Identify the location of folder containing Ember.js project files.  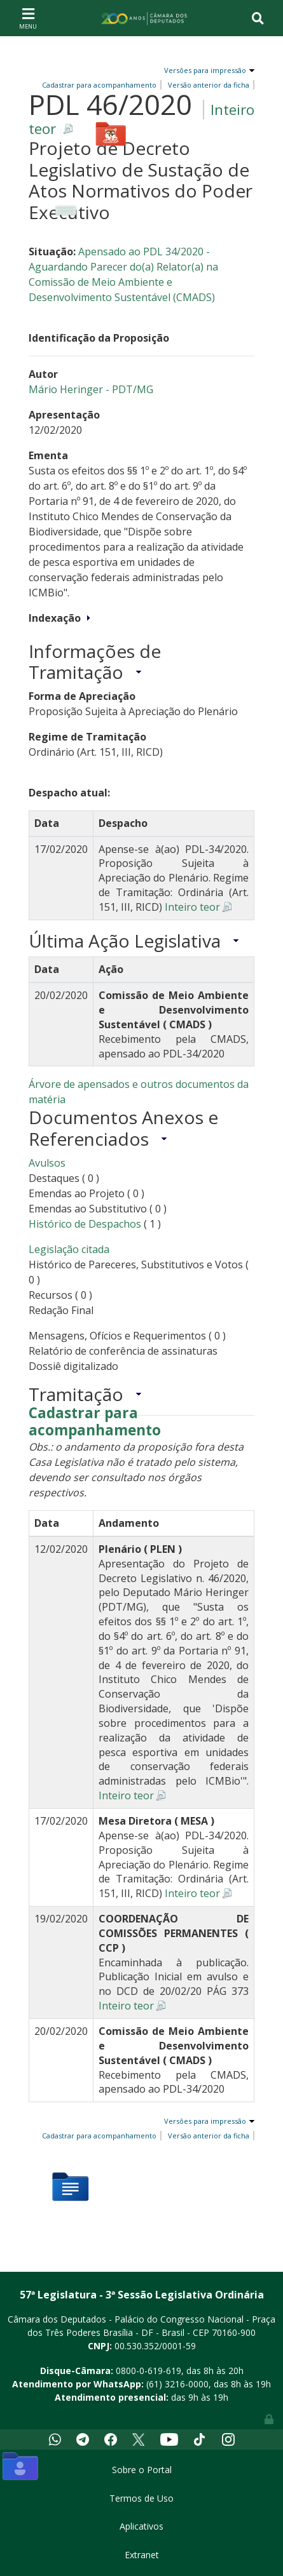
(111, 135).